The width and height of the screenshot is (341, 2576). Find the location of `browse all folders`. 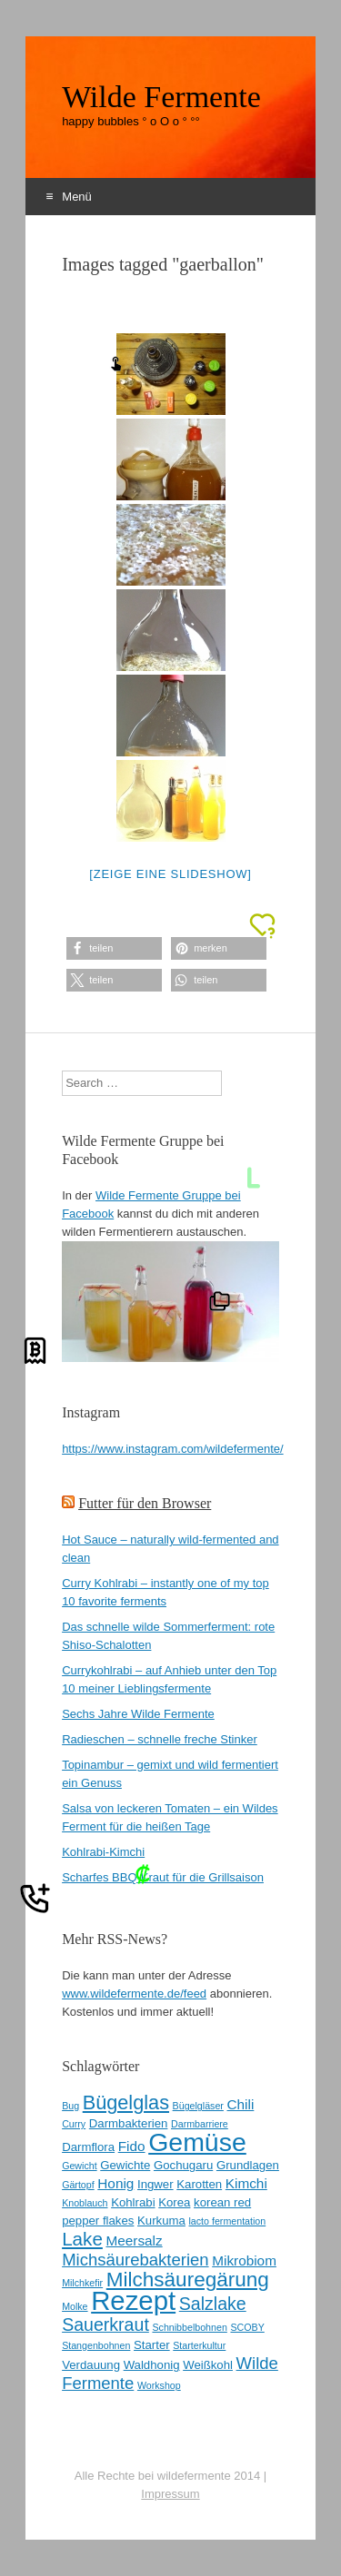

browse all folders is located at coordinates (219, 1301).